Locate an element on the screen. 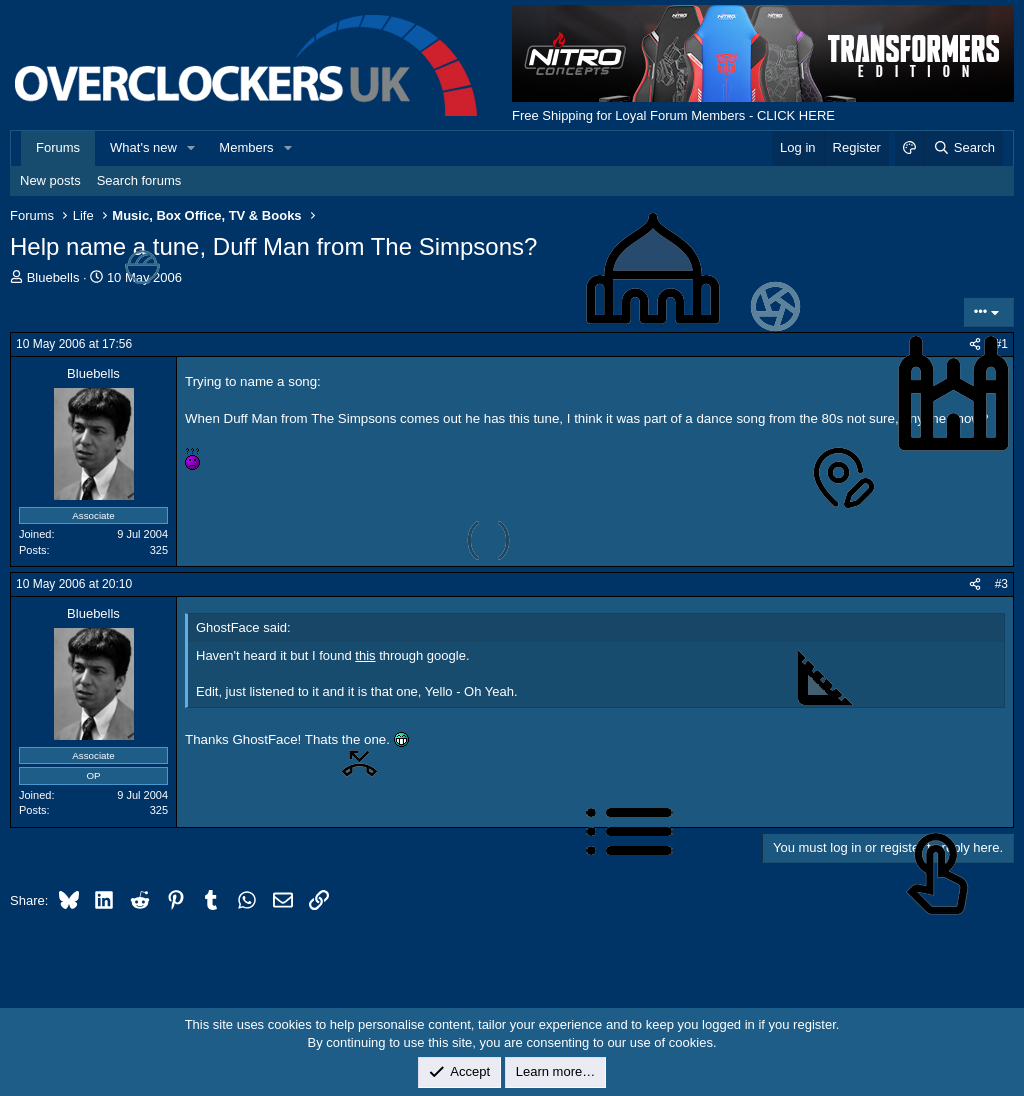  measure dimensions or square footage is located at coordinates (825, 677).